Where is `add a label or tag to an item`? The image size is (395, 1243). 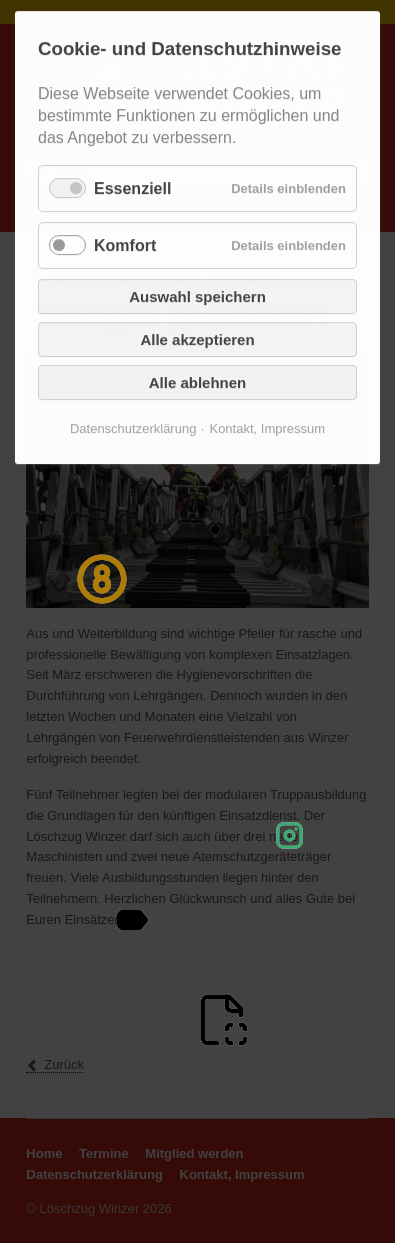
add a label or tag to an item is located at coordinates (132, 920).